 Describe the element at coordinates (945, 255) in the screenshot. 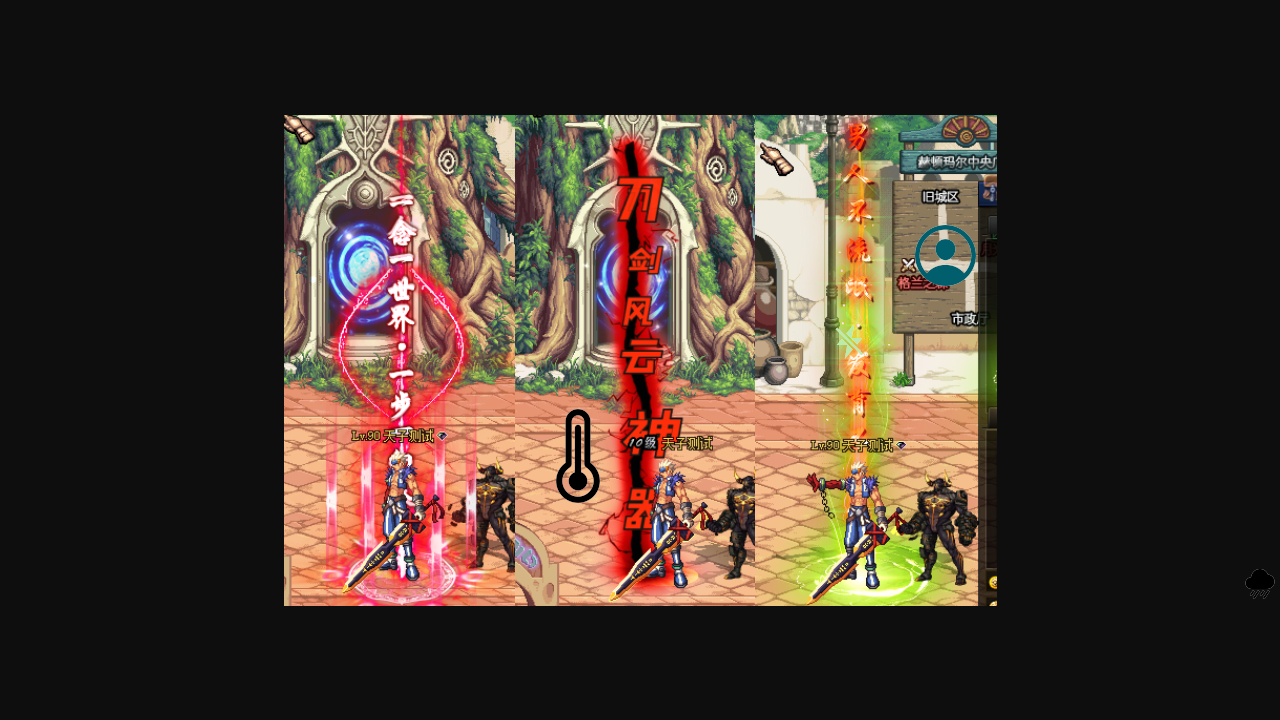

I see `access your user profile` at that location.